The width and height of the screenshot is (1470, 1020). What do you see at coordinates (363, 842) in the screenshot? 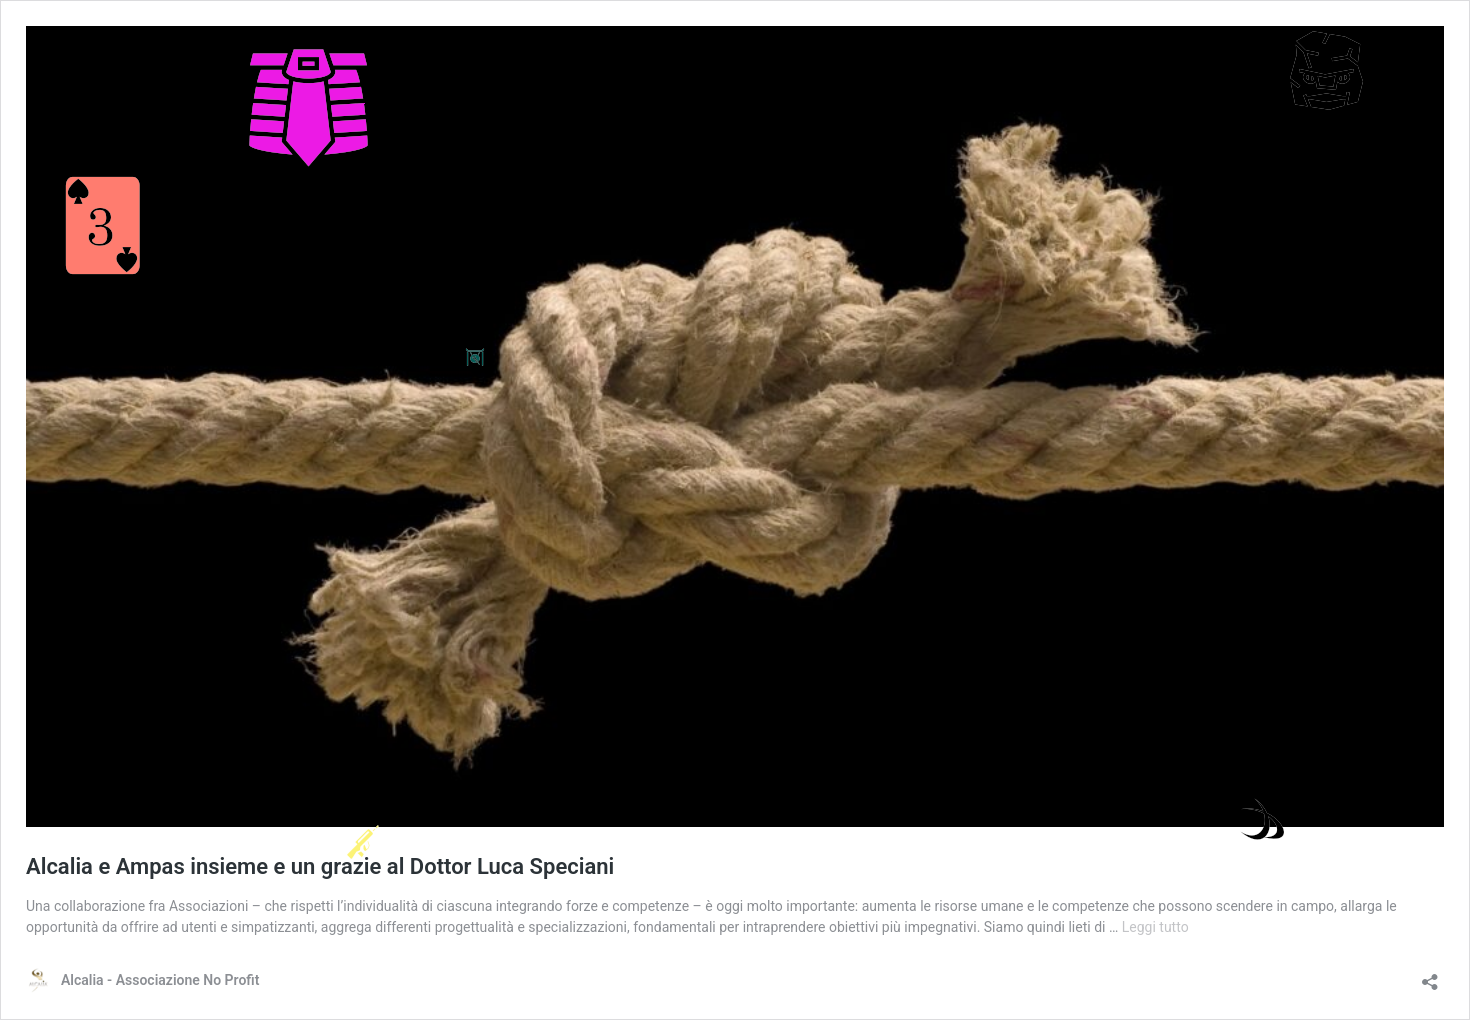
I see `select the FAMAS assault rifle weapon` at bounding box center [363, 842].